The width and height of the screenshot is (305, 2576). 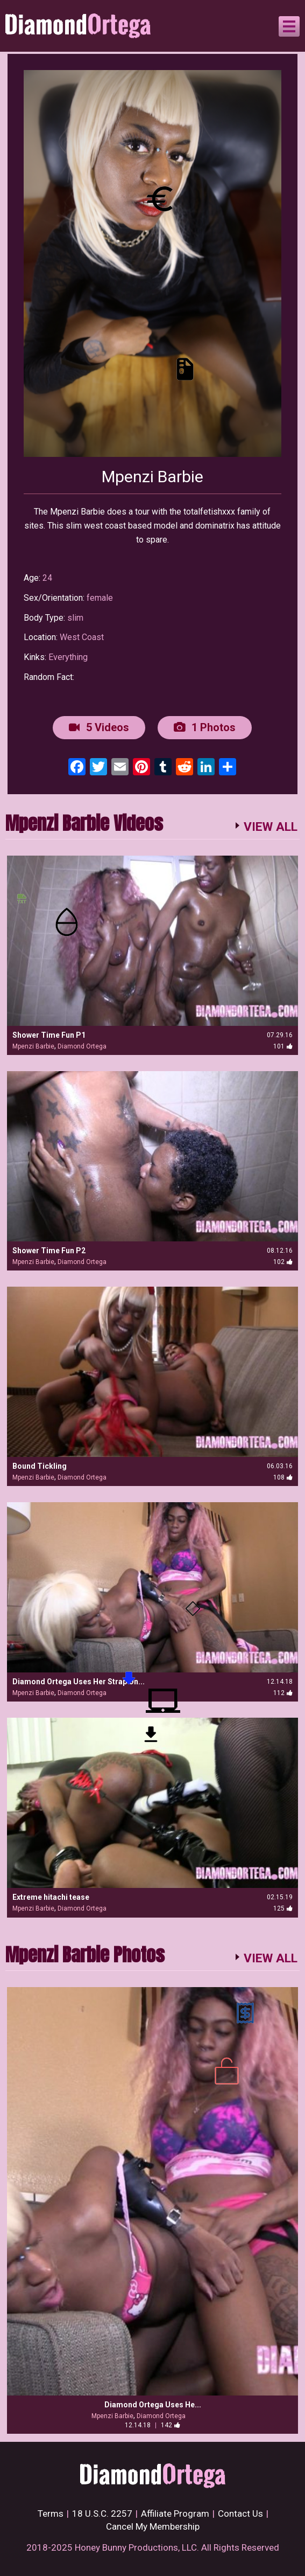 I want to click on switch to desktop view, so click(x=163, y=1702).